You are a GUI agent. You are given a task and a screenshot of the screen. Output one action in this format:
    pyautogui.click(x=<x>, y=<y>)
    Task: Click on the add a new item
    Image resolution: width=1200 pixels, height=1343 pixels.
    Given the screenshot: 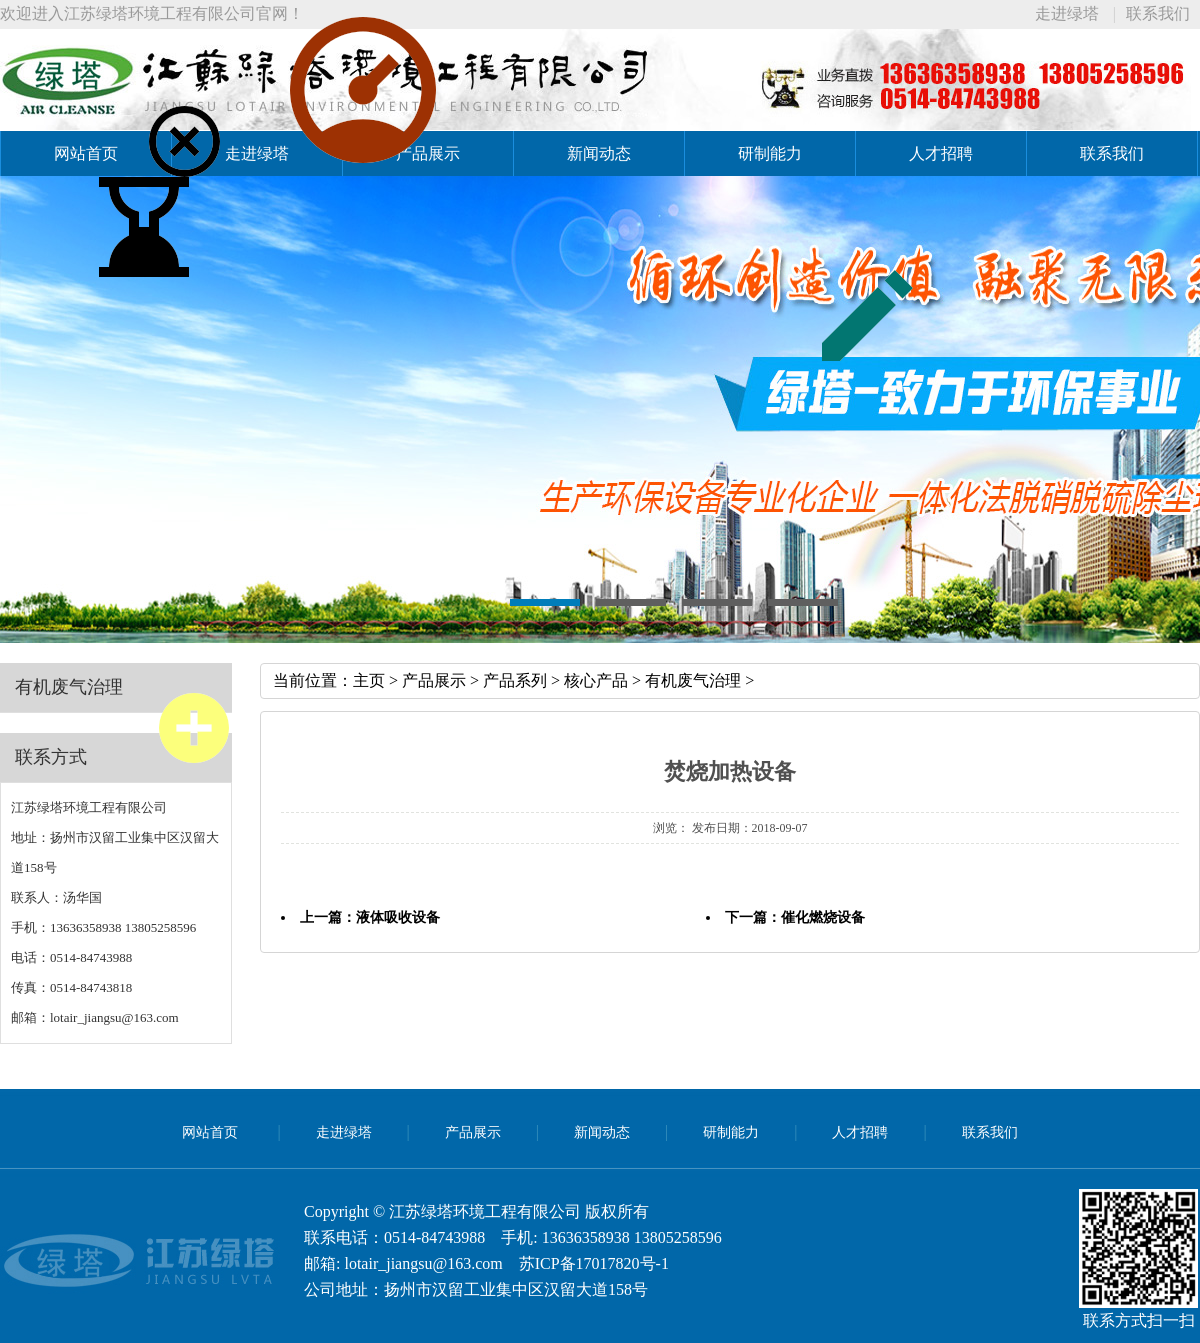 What is the action you would take?
    pyautogui.click(x=194, y=728)
    